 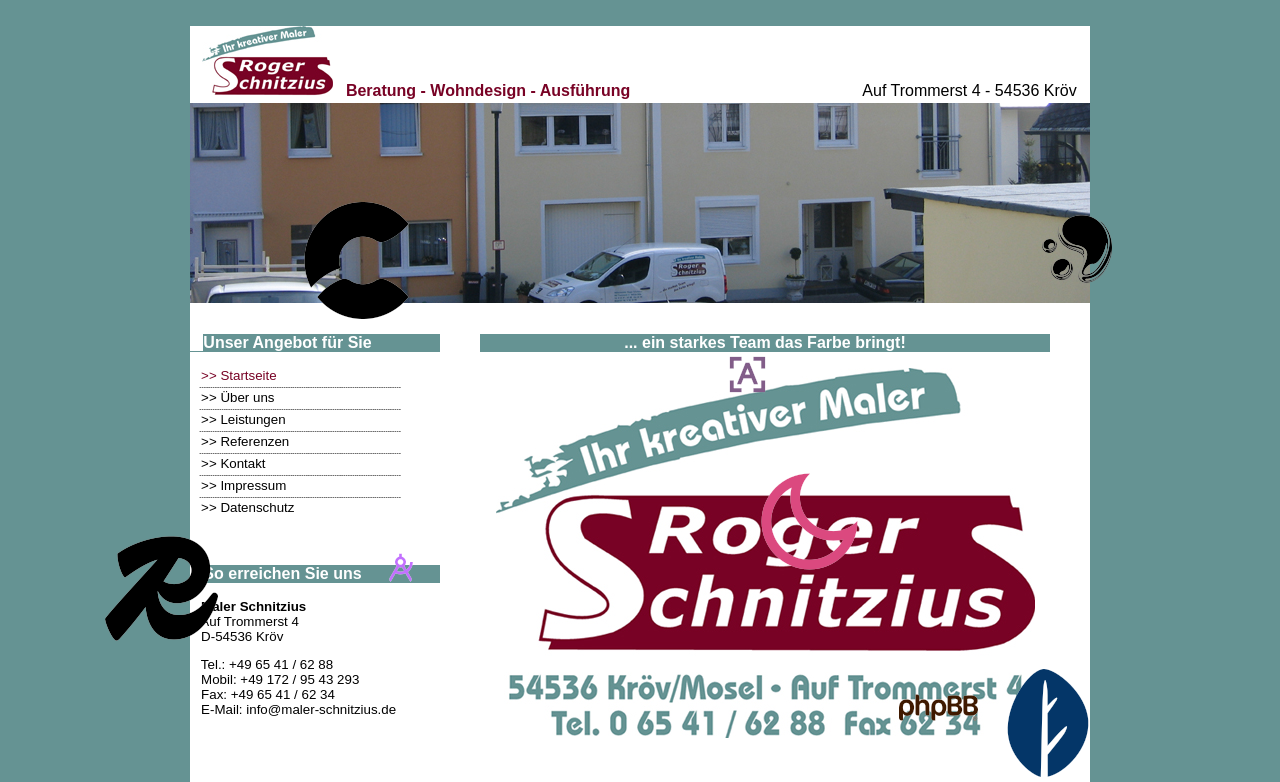 What do you see at coordinates (1048, 723) in the screenshot?
I see `october cms logo` at bounding box center [1048, 723].